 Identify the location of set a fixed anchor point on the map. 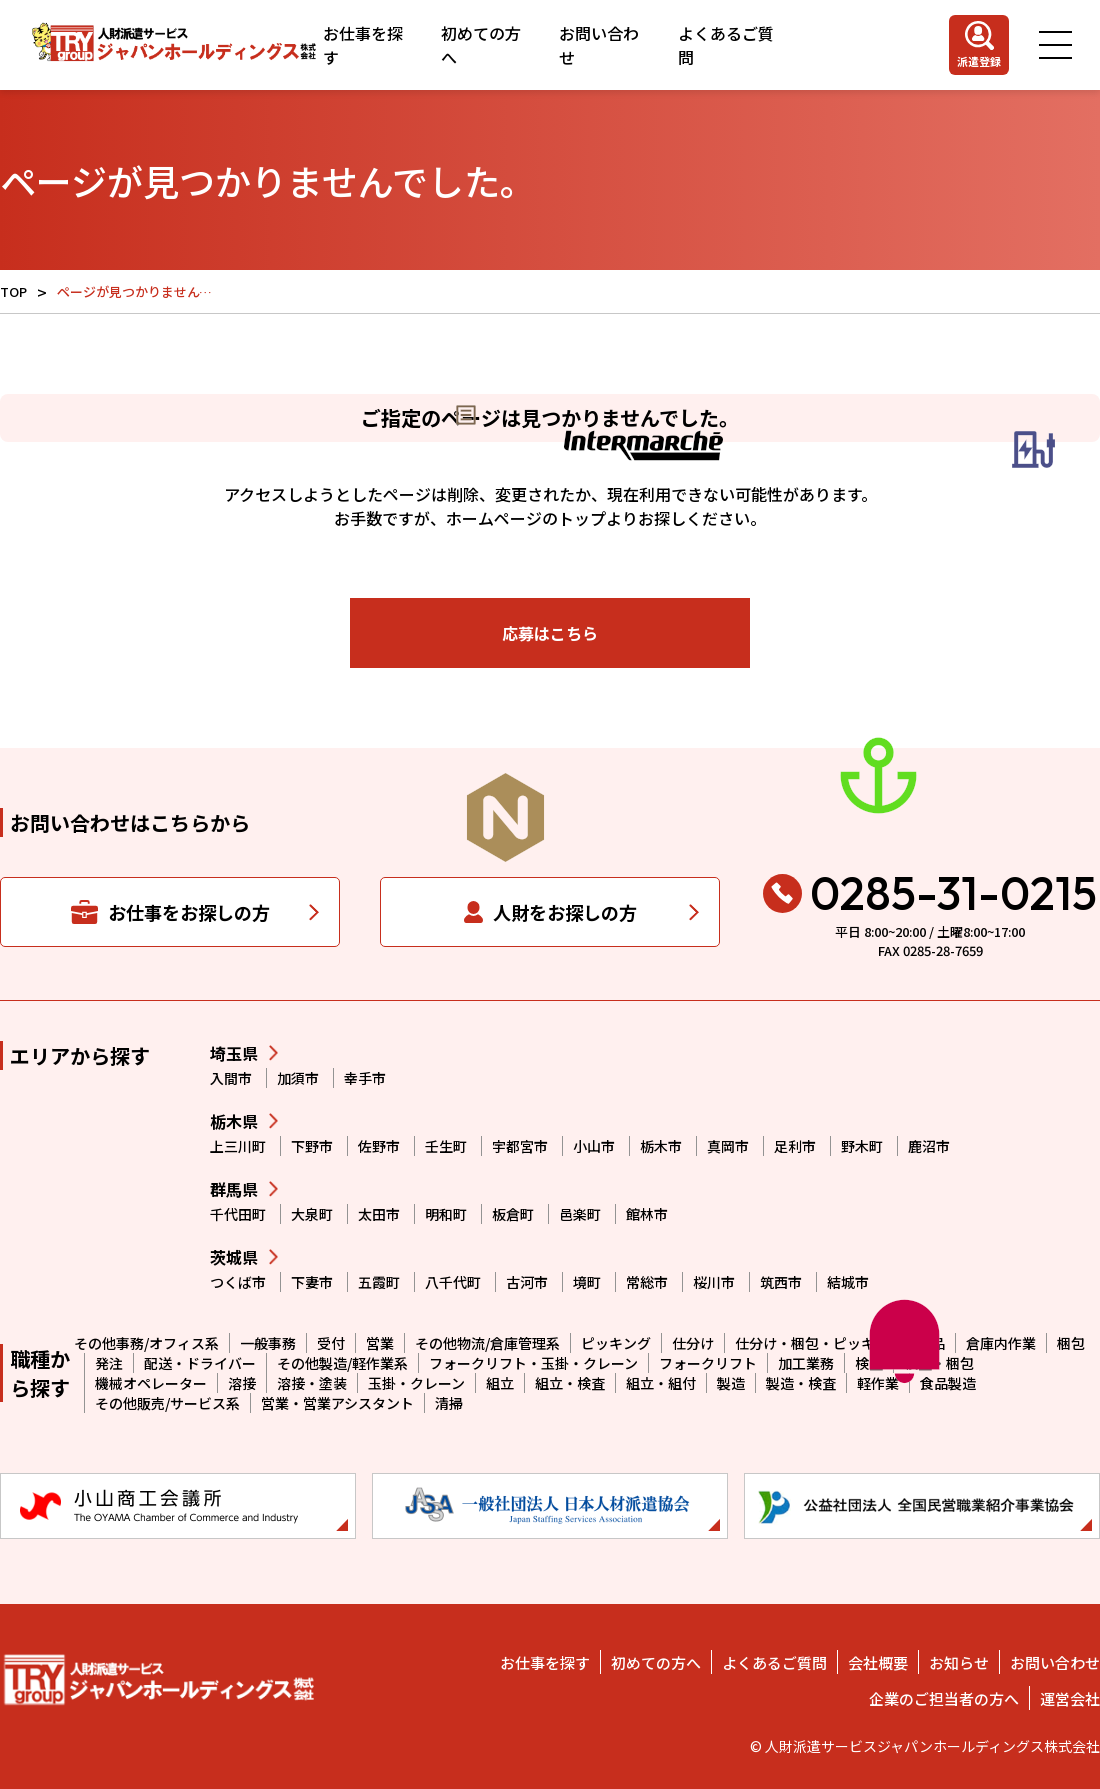
(878, 775).